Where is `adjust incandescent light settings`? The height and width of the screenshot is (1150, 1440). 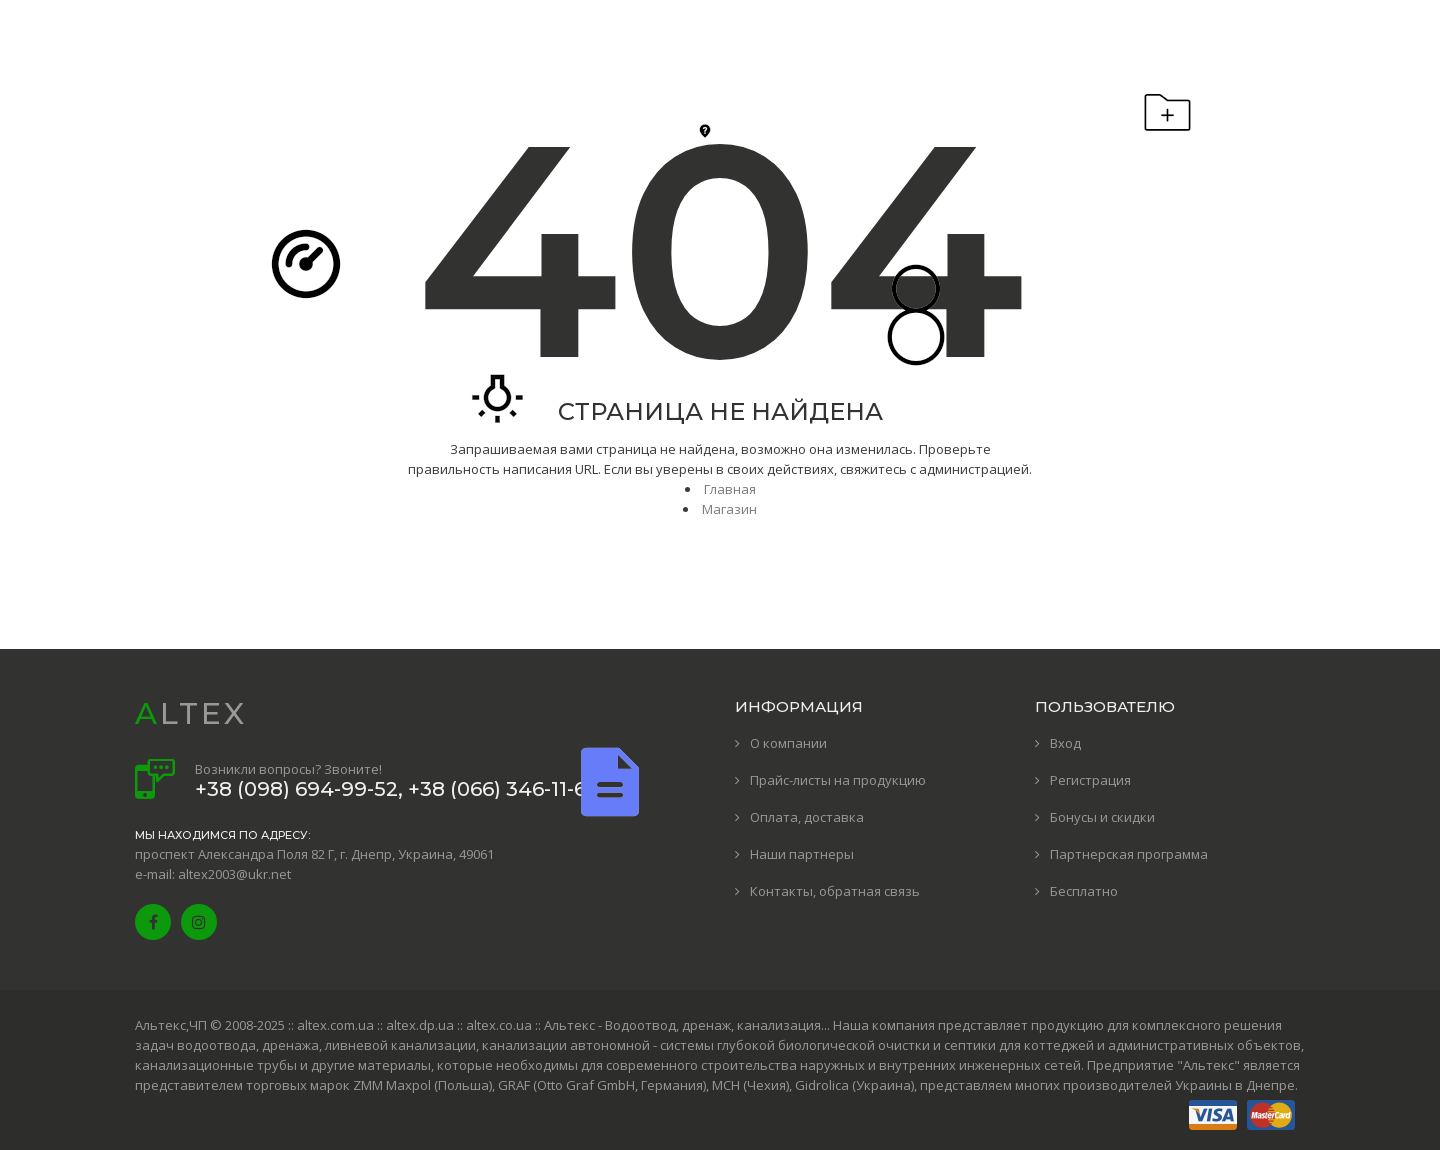
adjust incandescent light settings is located at coordinates (497, 397).